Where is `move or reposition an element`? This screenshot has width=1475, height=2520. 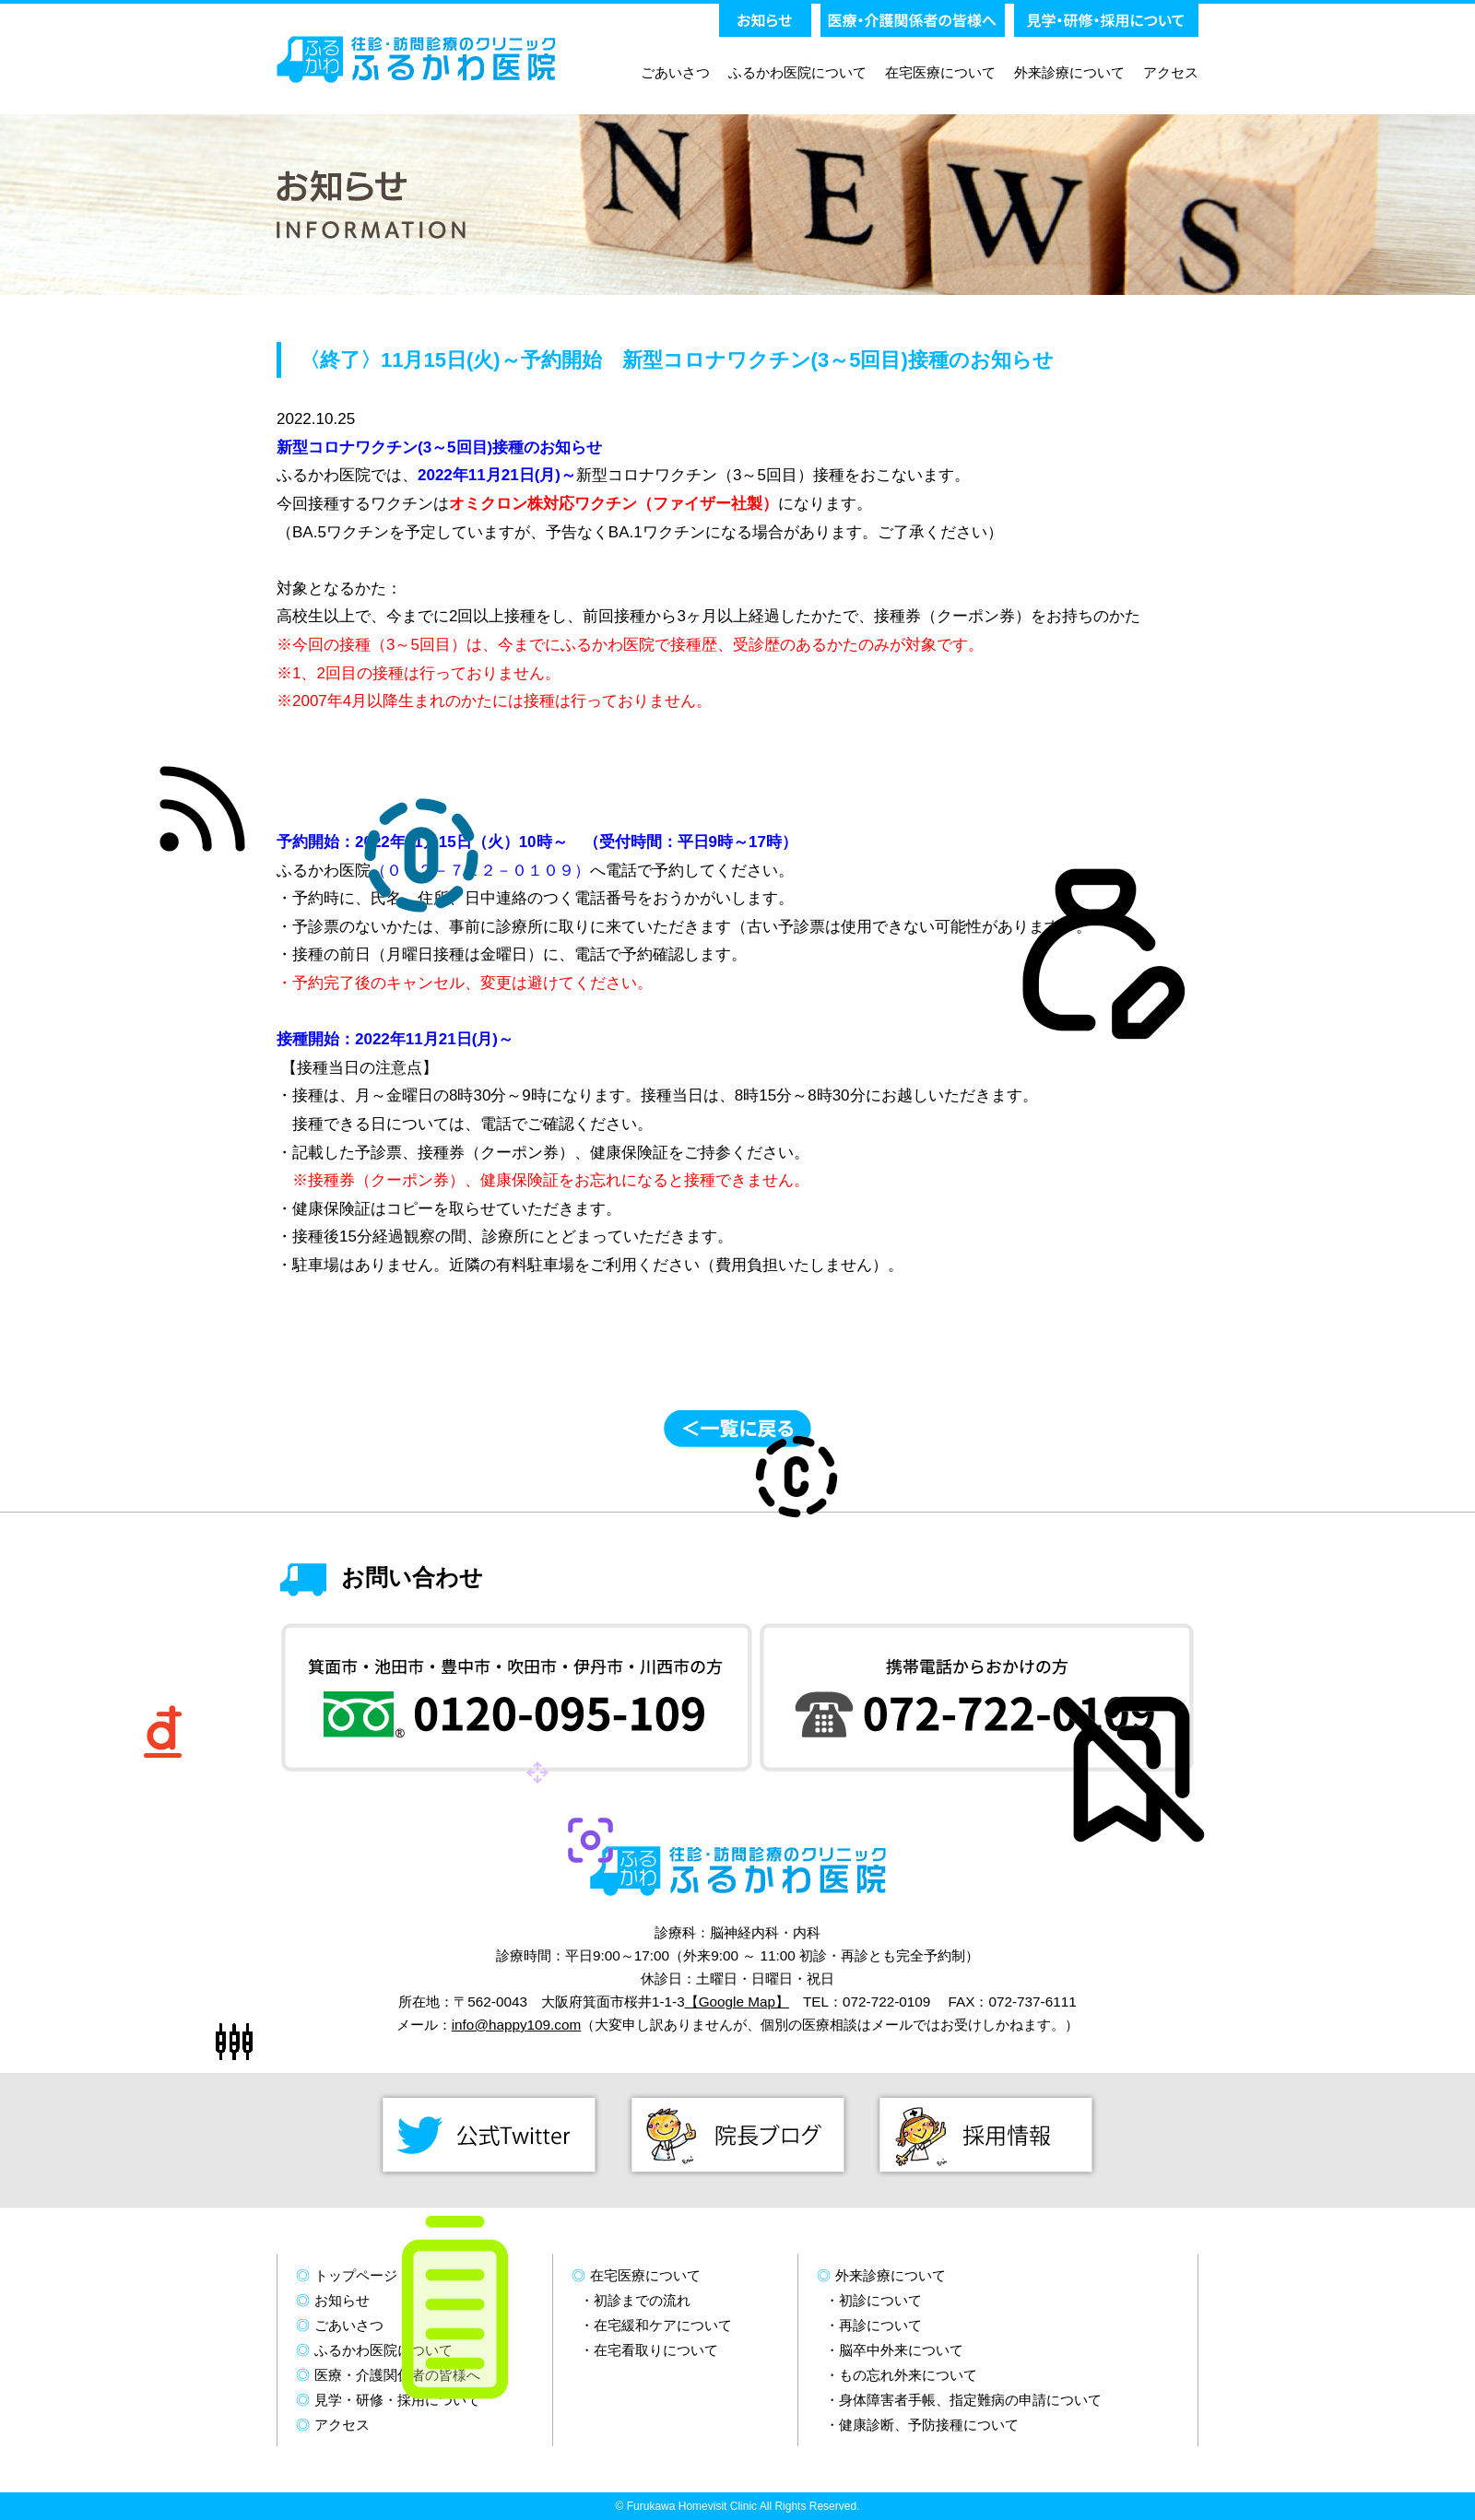 move or reposition an element is located at coordinates (537, 1772).